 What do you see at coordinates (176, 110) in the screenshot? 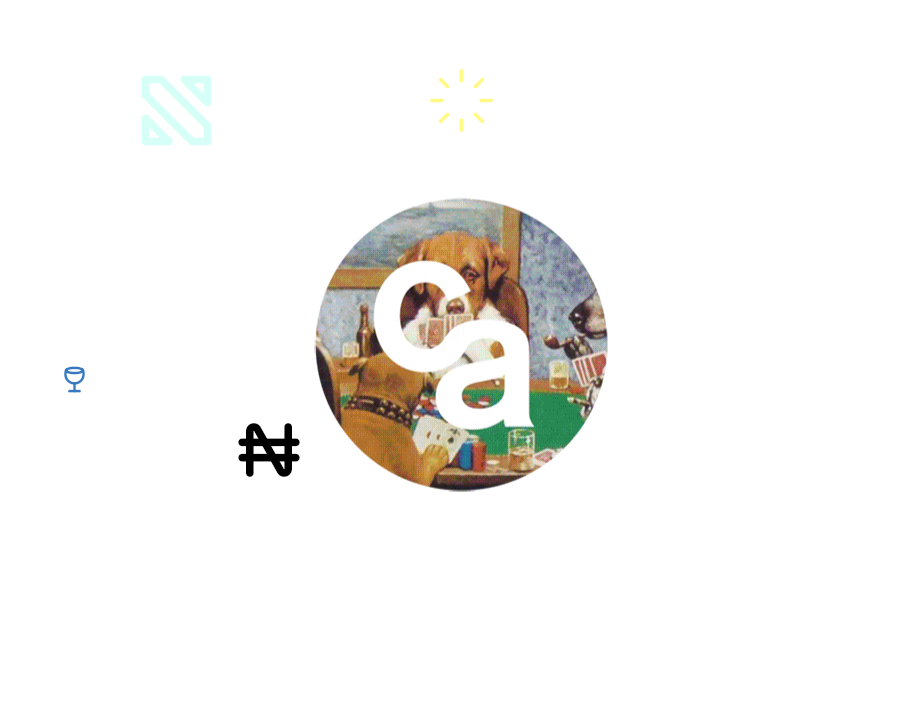
I see `open apple news app` at bounding box center [176, 110].